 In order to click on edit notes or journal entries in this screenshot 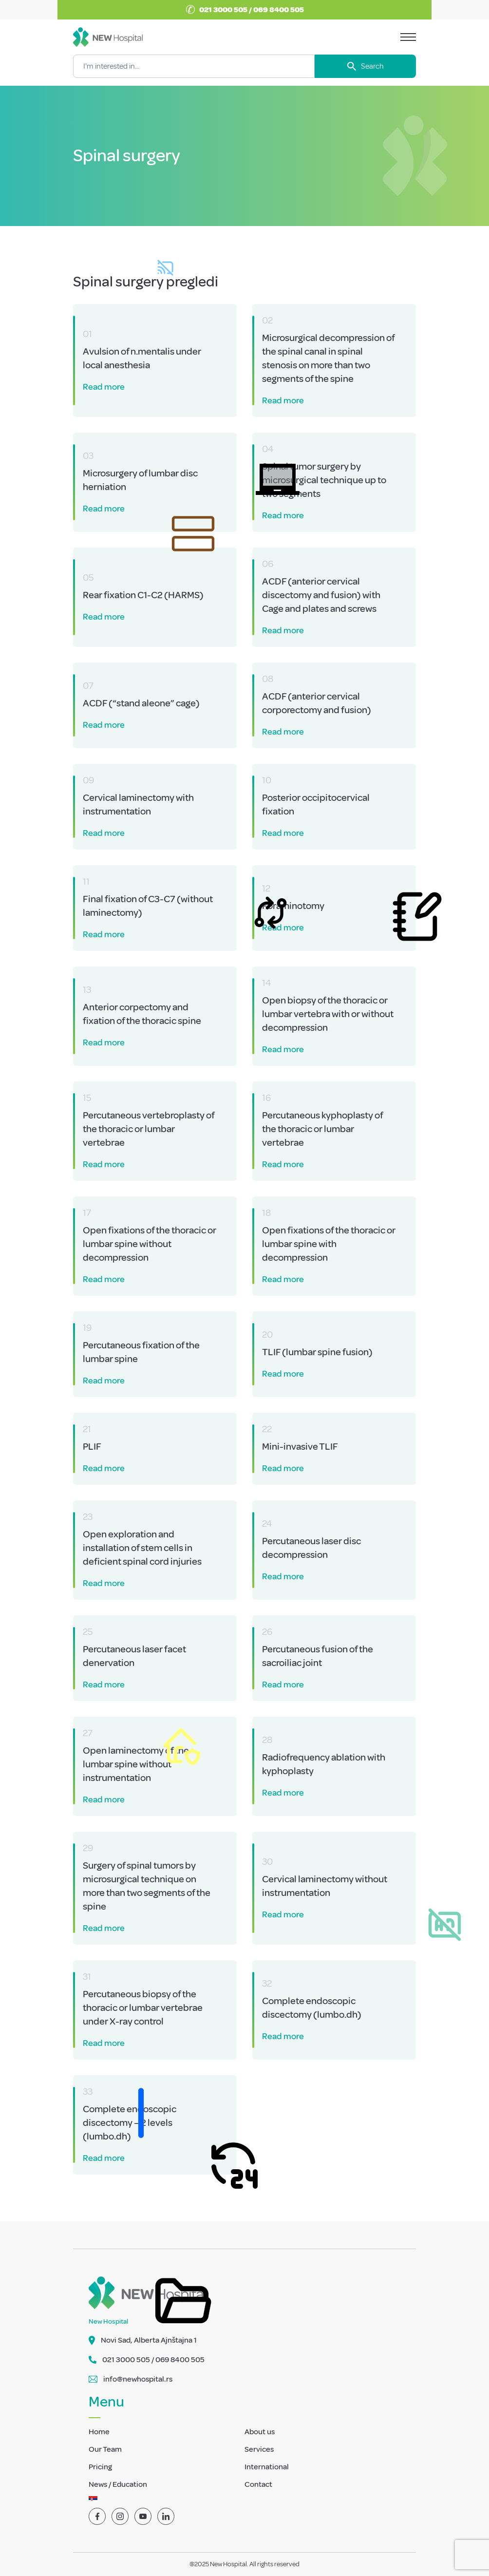, I will do `click(417, 916)`.